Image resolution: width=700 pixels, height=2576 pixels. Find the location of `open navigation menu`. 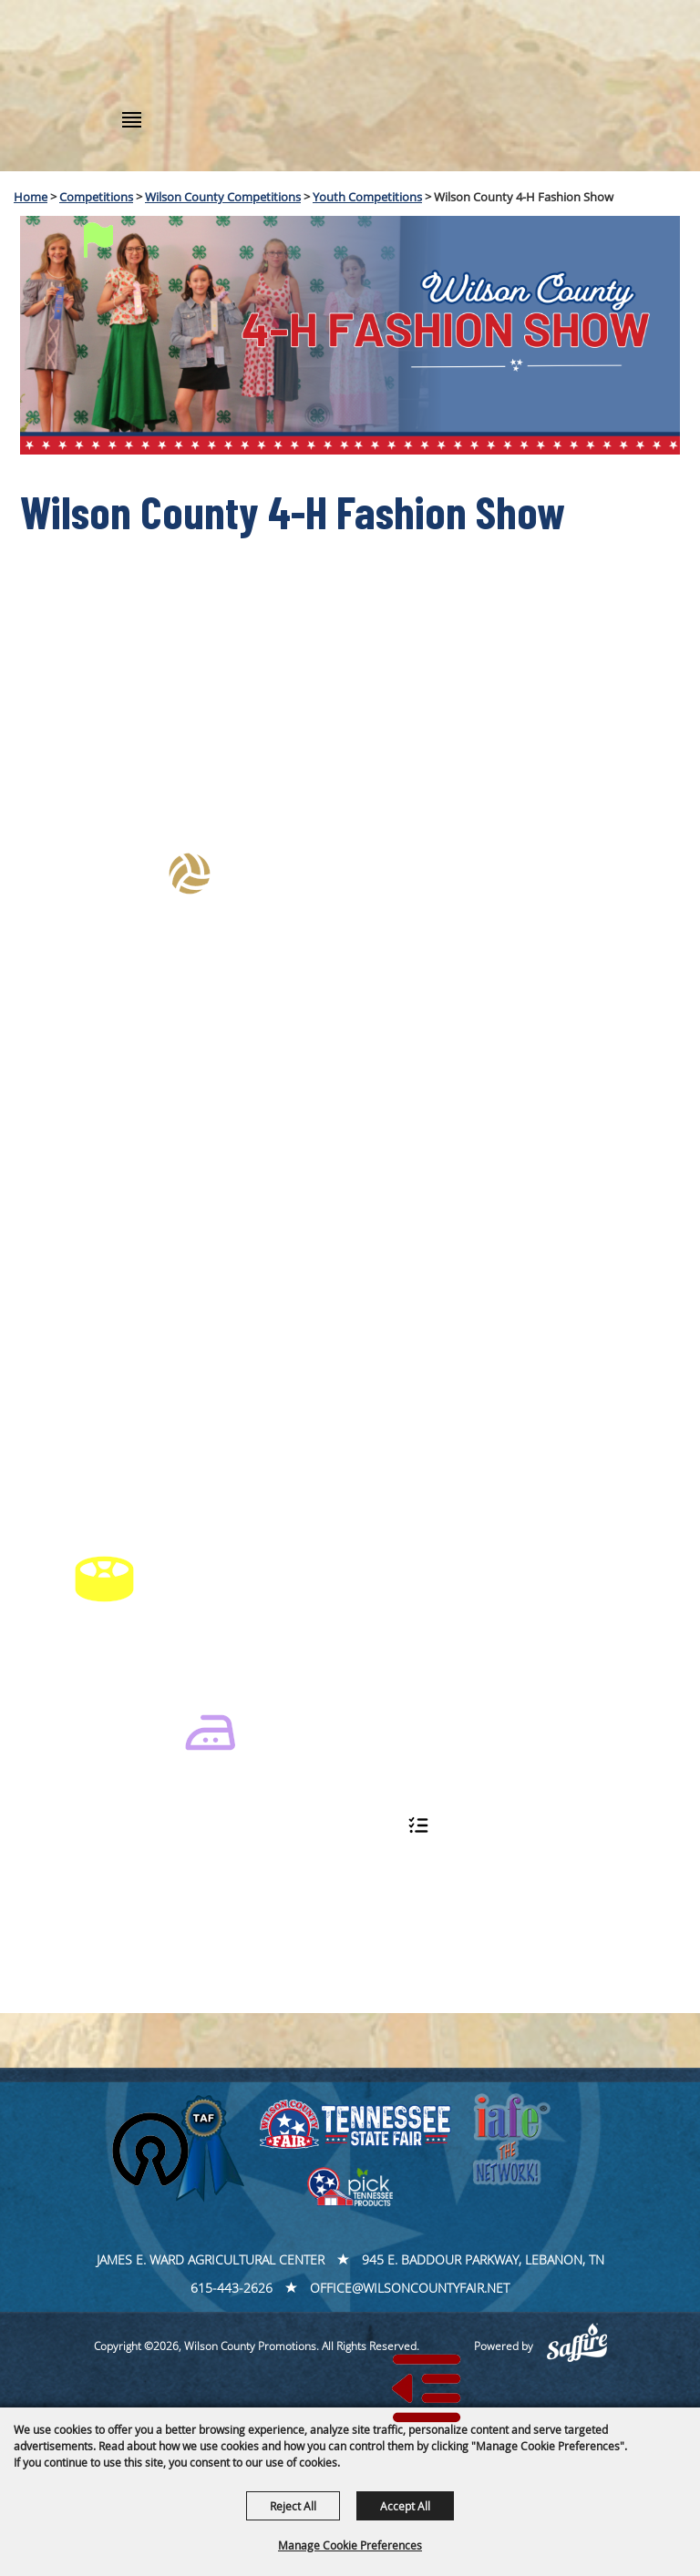

open navigation menu is located at coordinates (131, 119).